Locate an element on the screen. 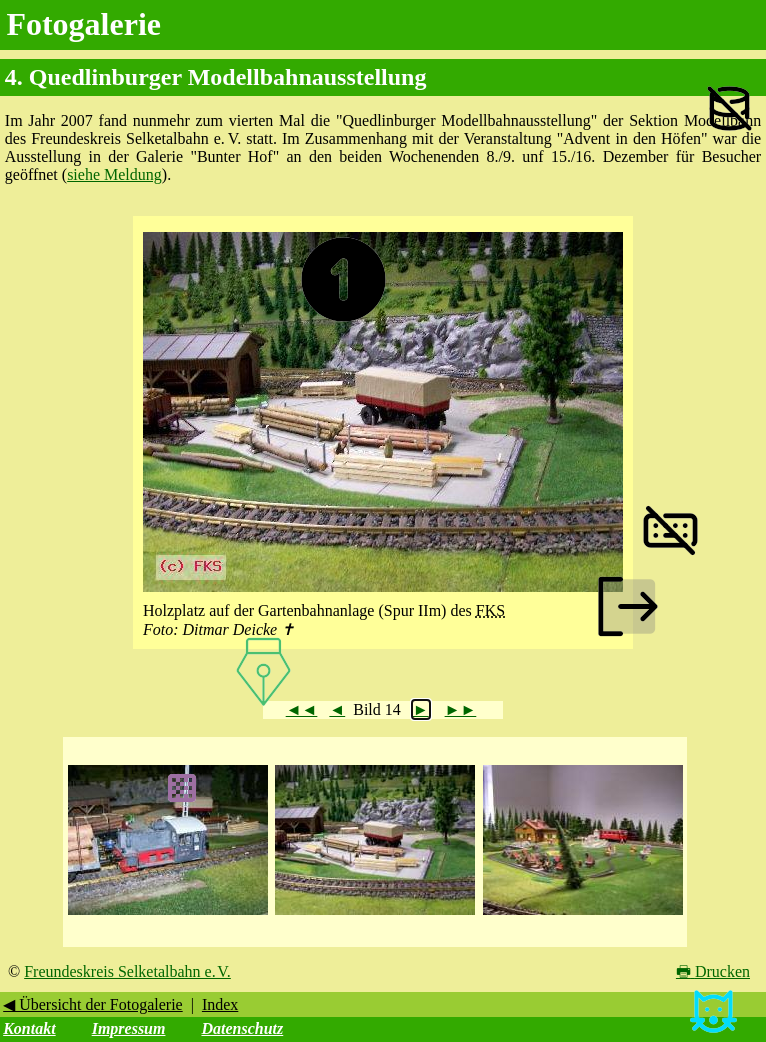  view pet or animal-related content is located at coordinates (713, 1011).